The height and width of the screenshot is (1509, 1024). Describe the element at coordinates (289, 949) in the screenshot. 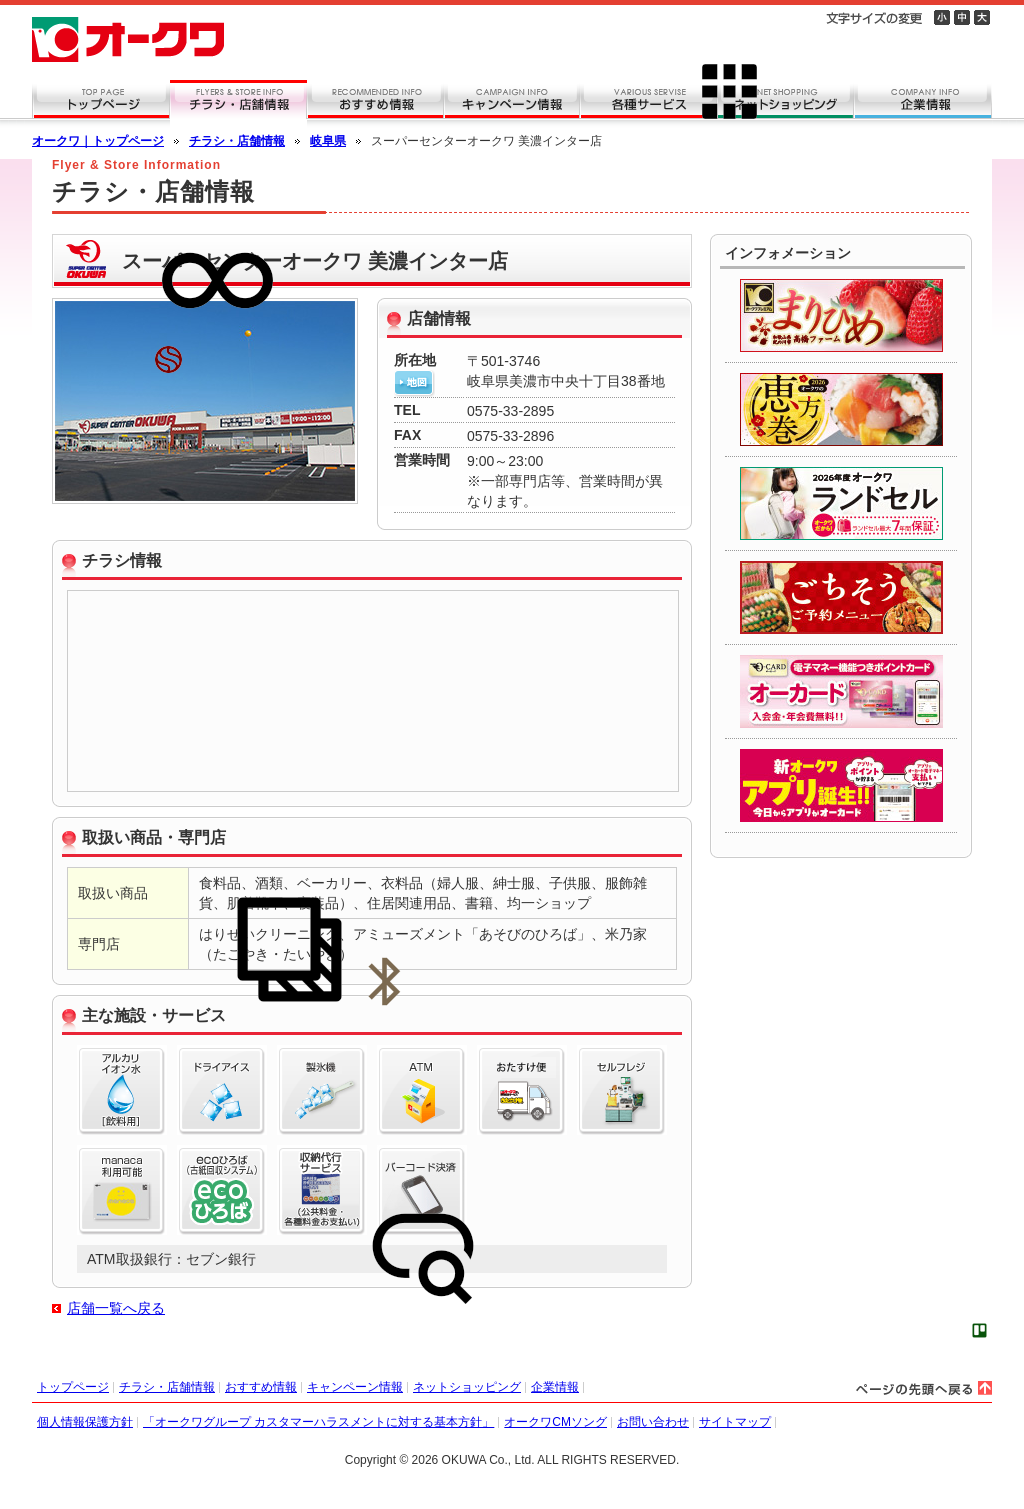

I see `apply shadow effect to selected element` at that location.